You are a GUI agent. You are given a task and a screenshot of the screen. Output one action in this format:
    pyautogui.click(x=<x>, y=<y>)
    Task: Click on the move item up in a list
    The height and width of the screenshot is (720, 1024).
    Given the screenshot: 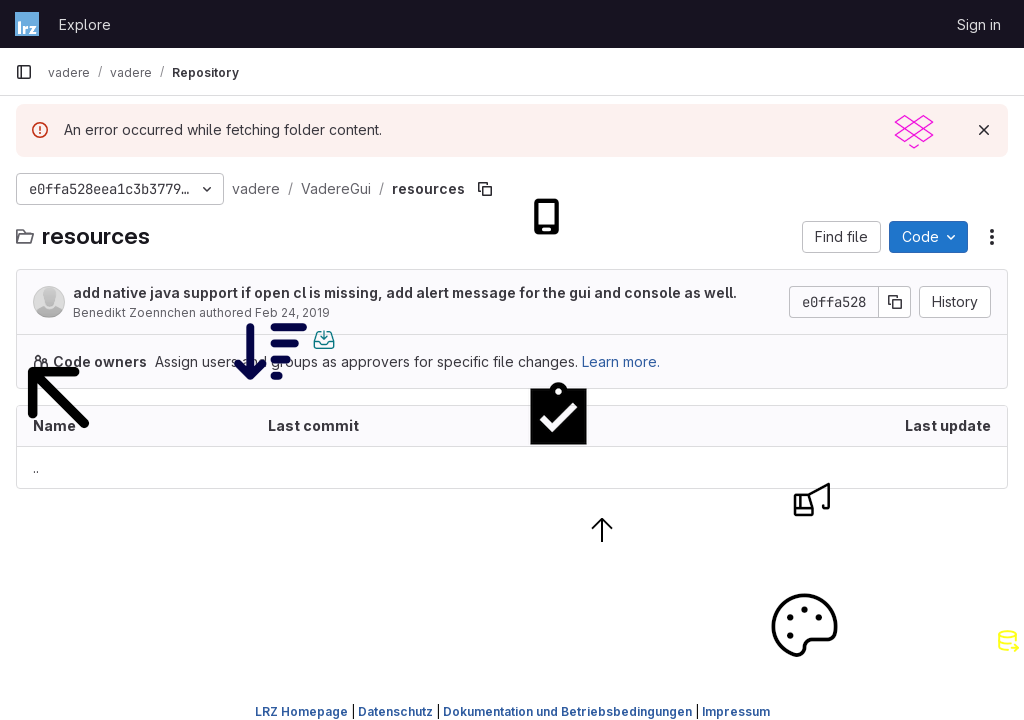 What is the action you would take?
    pyautogui.click(x=601, y=530)
    